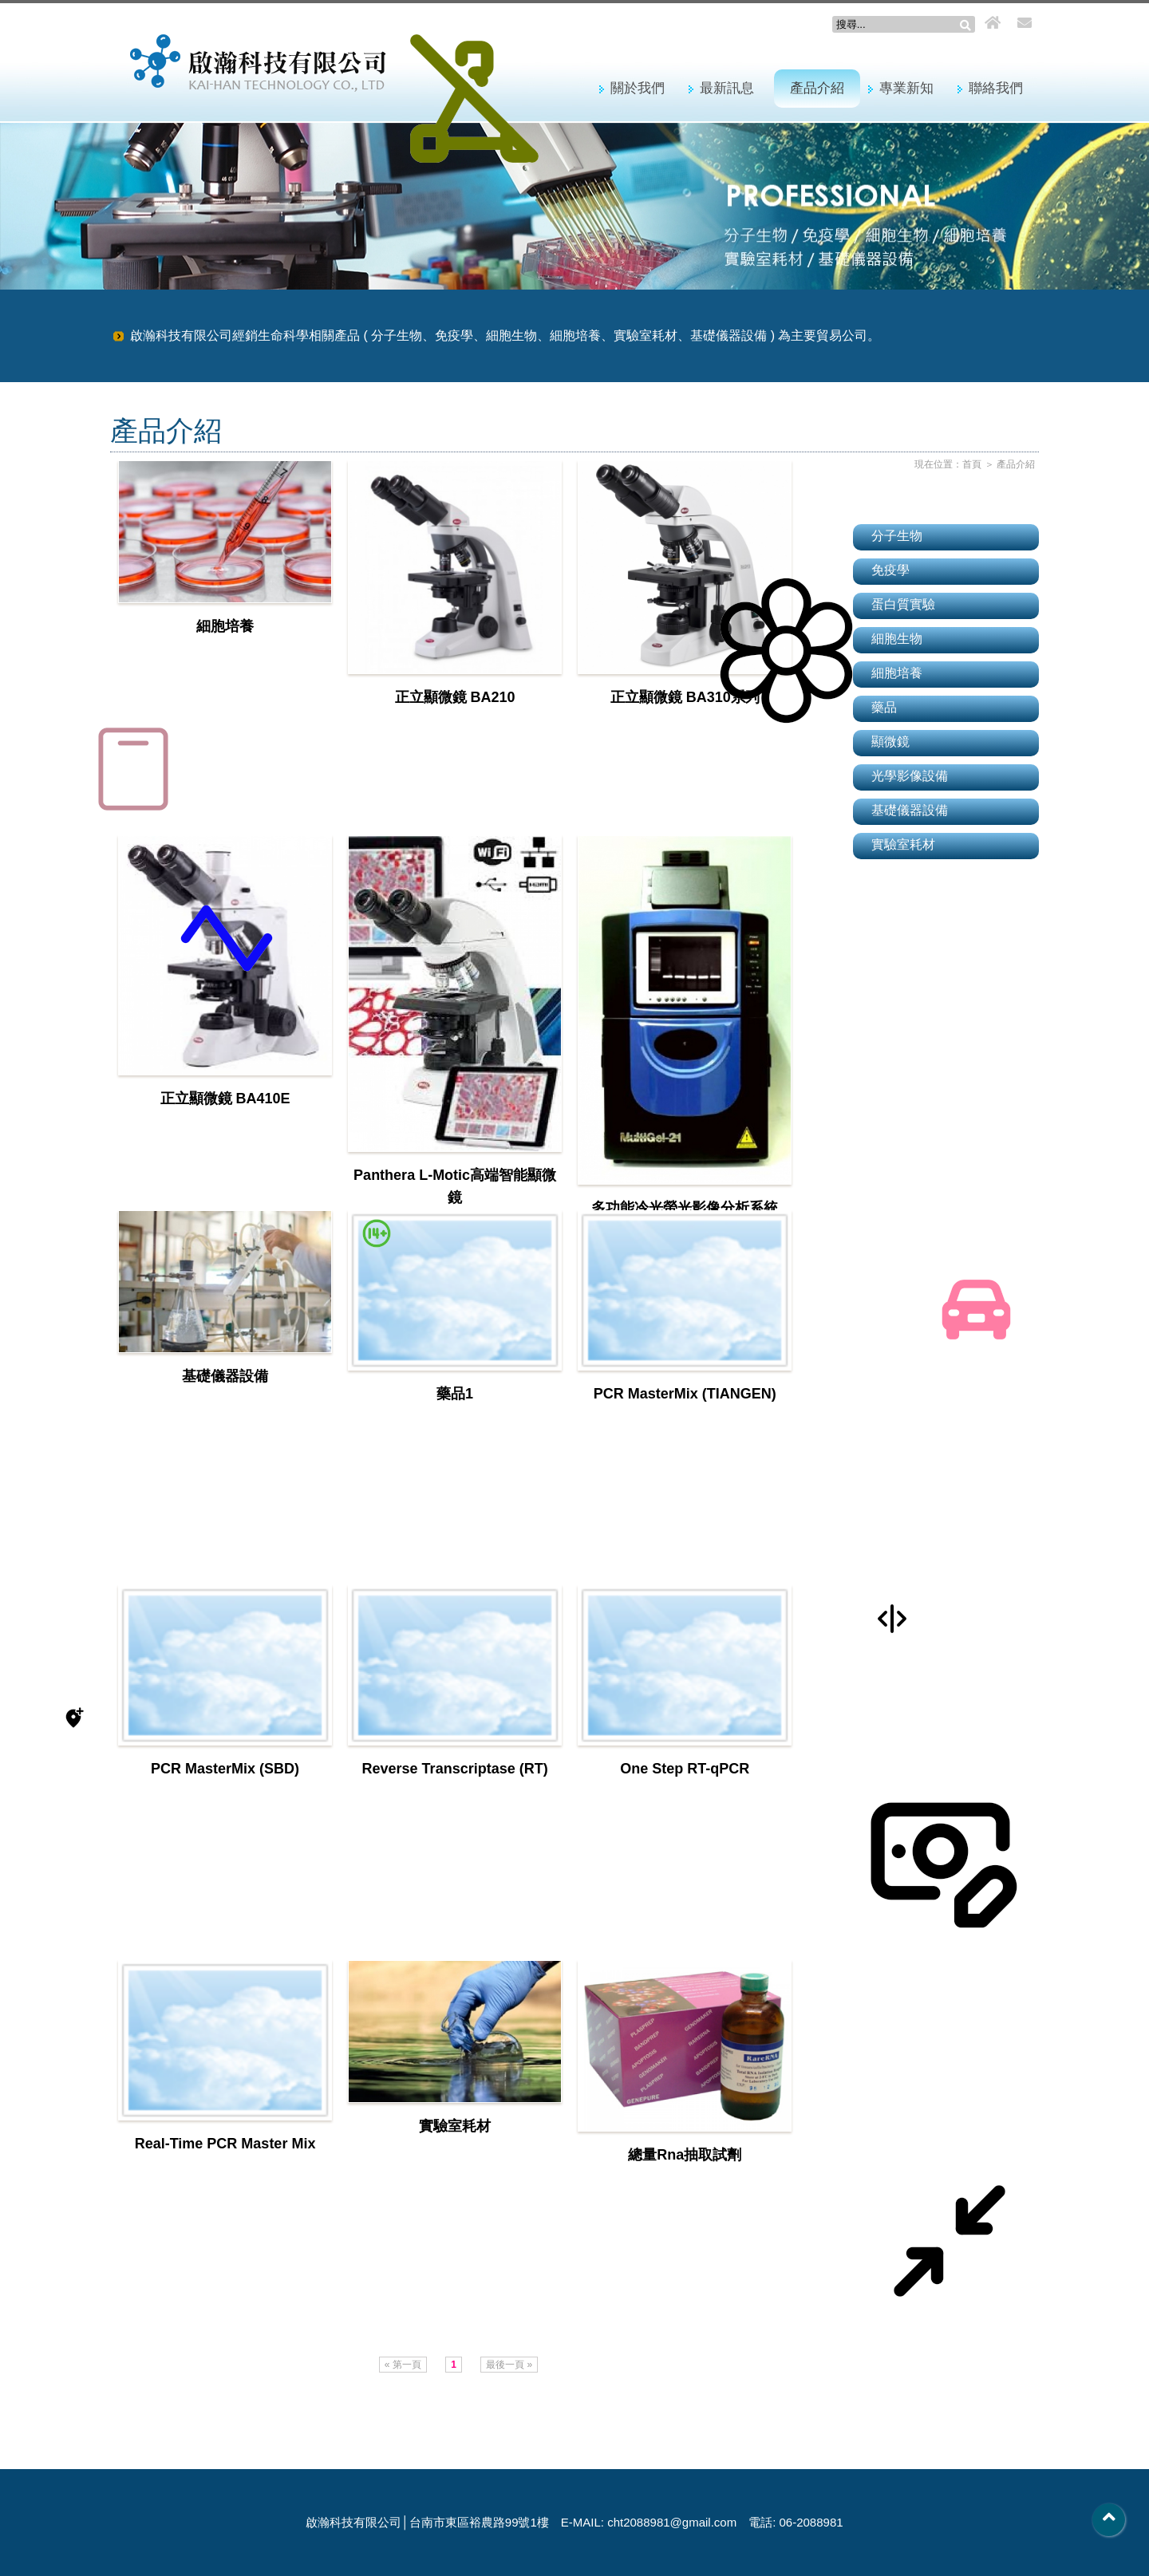 Image resolution: width=1149 pixels, height=2576 pixels. I want to click on insert a vertical divider between elements, so click(892, 1619).